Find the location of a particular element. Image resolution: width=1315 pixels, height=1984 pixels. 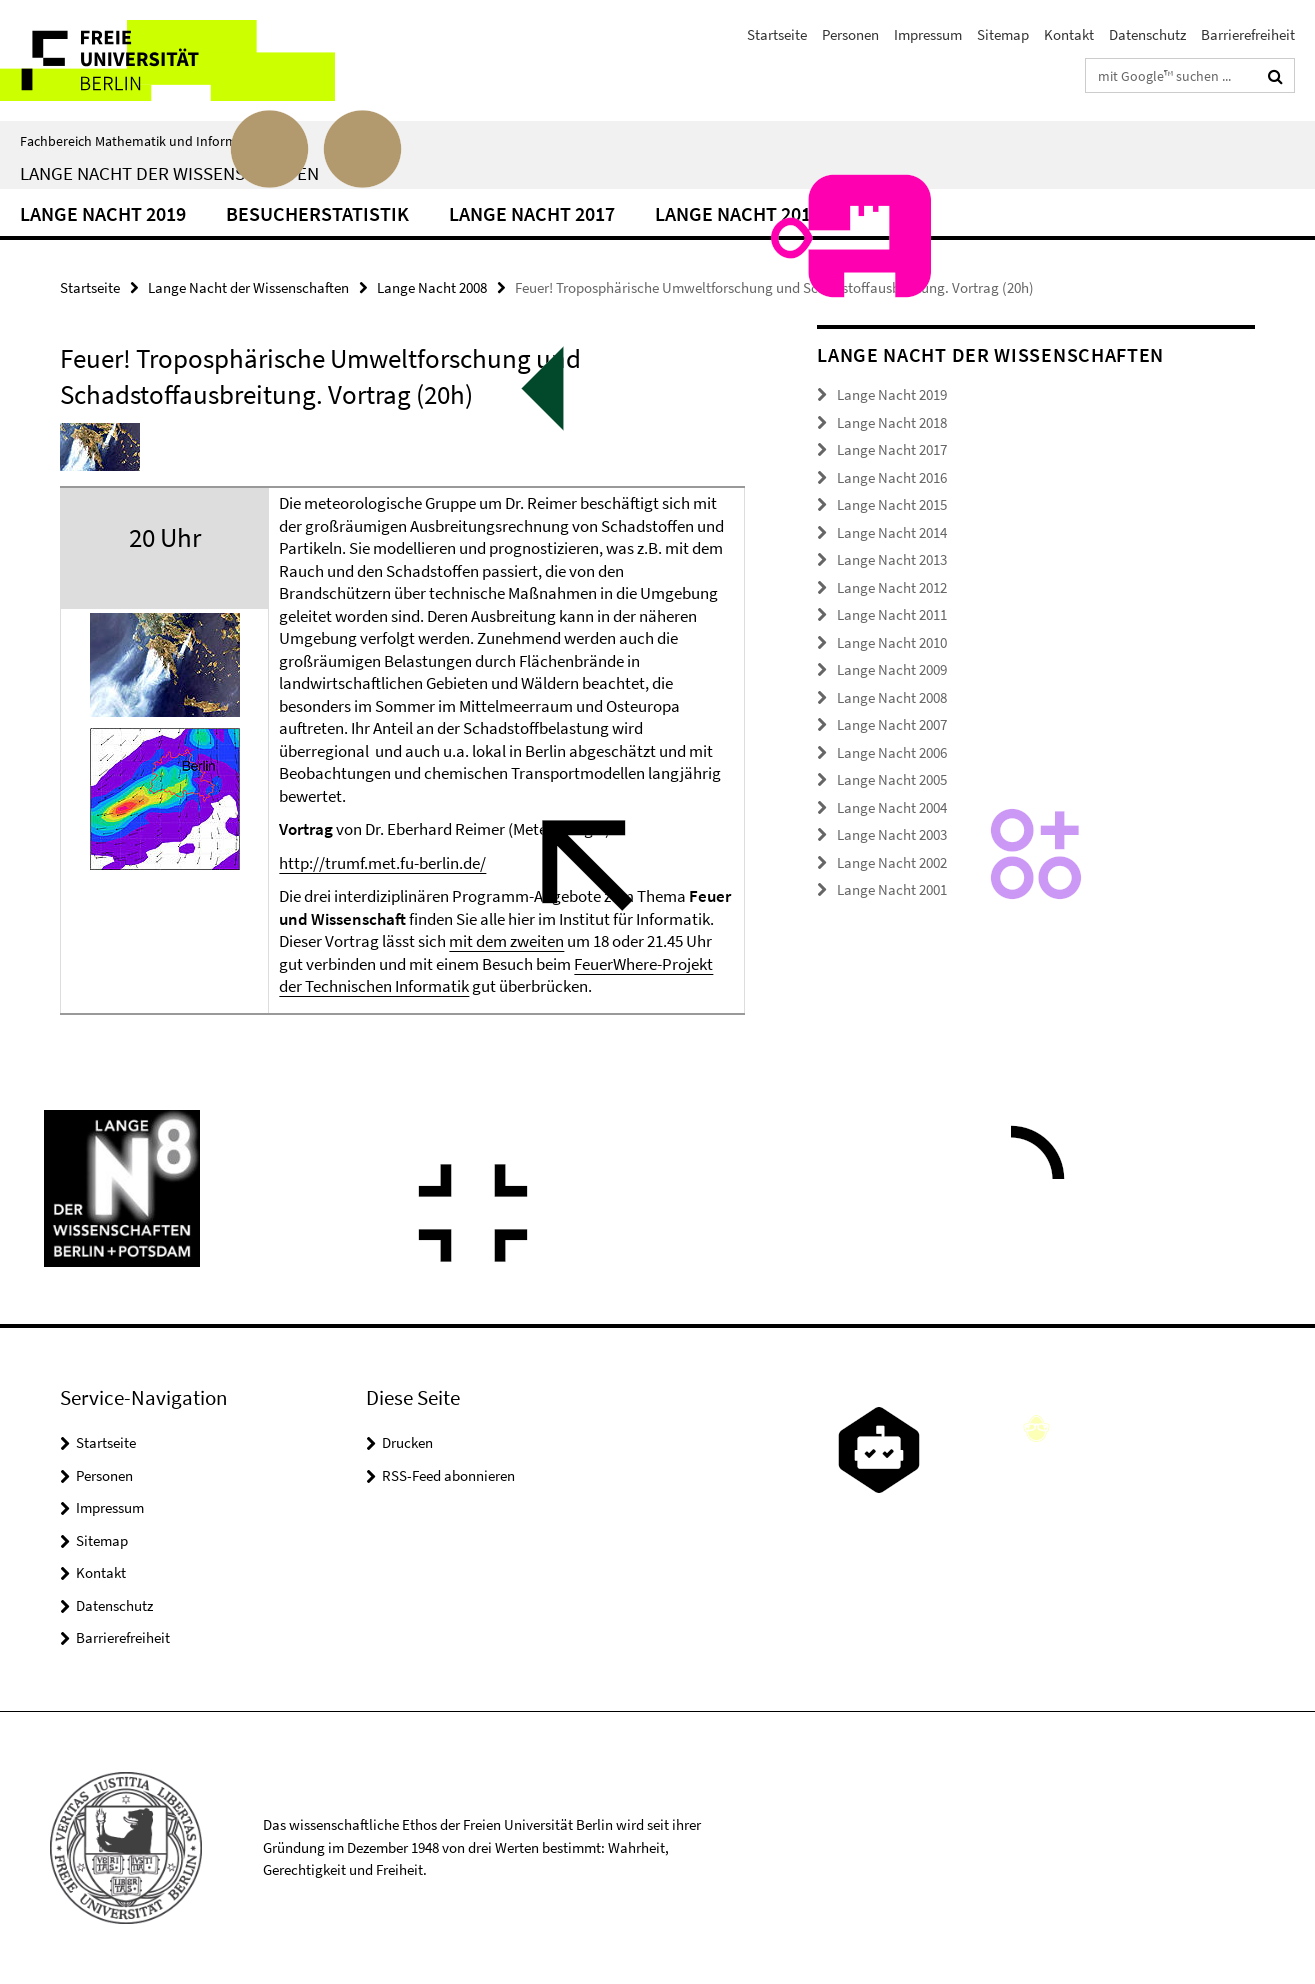

GitHub Dependabot automated dependency updates is located at coordinates (879, 1450).